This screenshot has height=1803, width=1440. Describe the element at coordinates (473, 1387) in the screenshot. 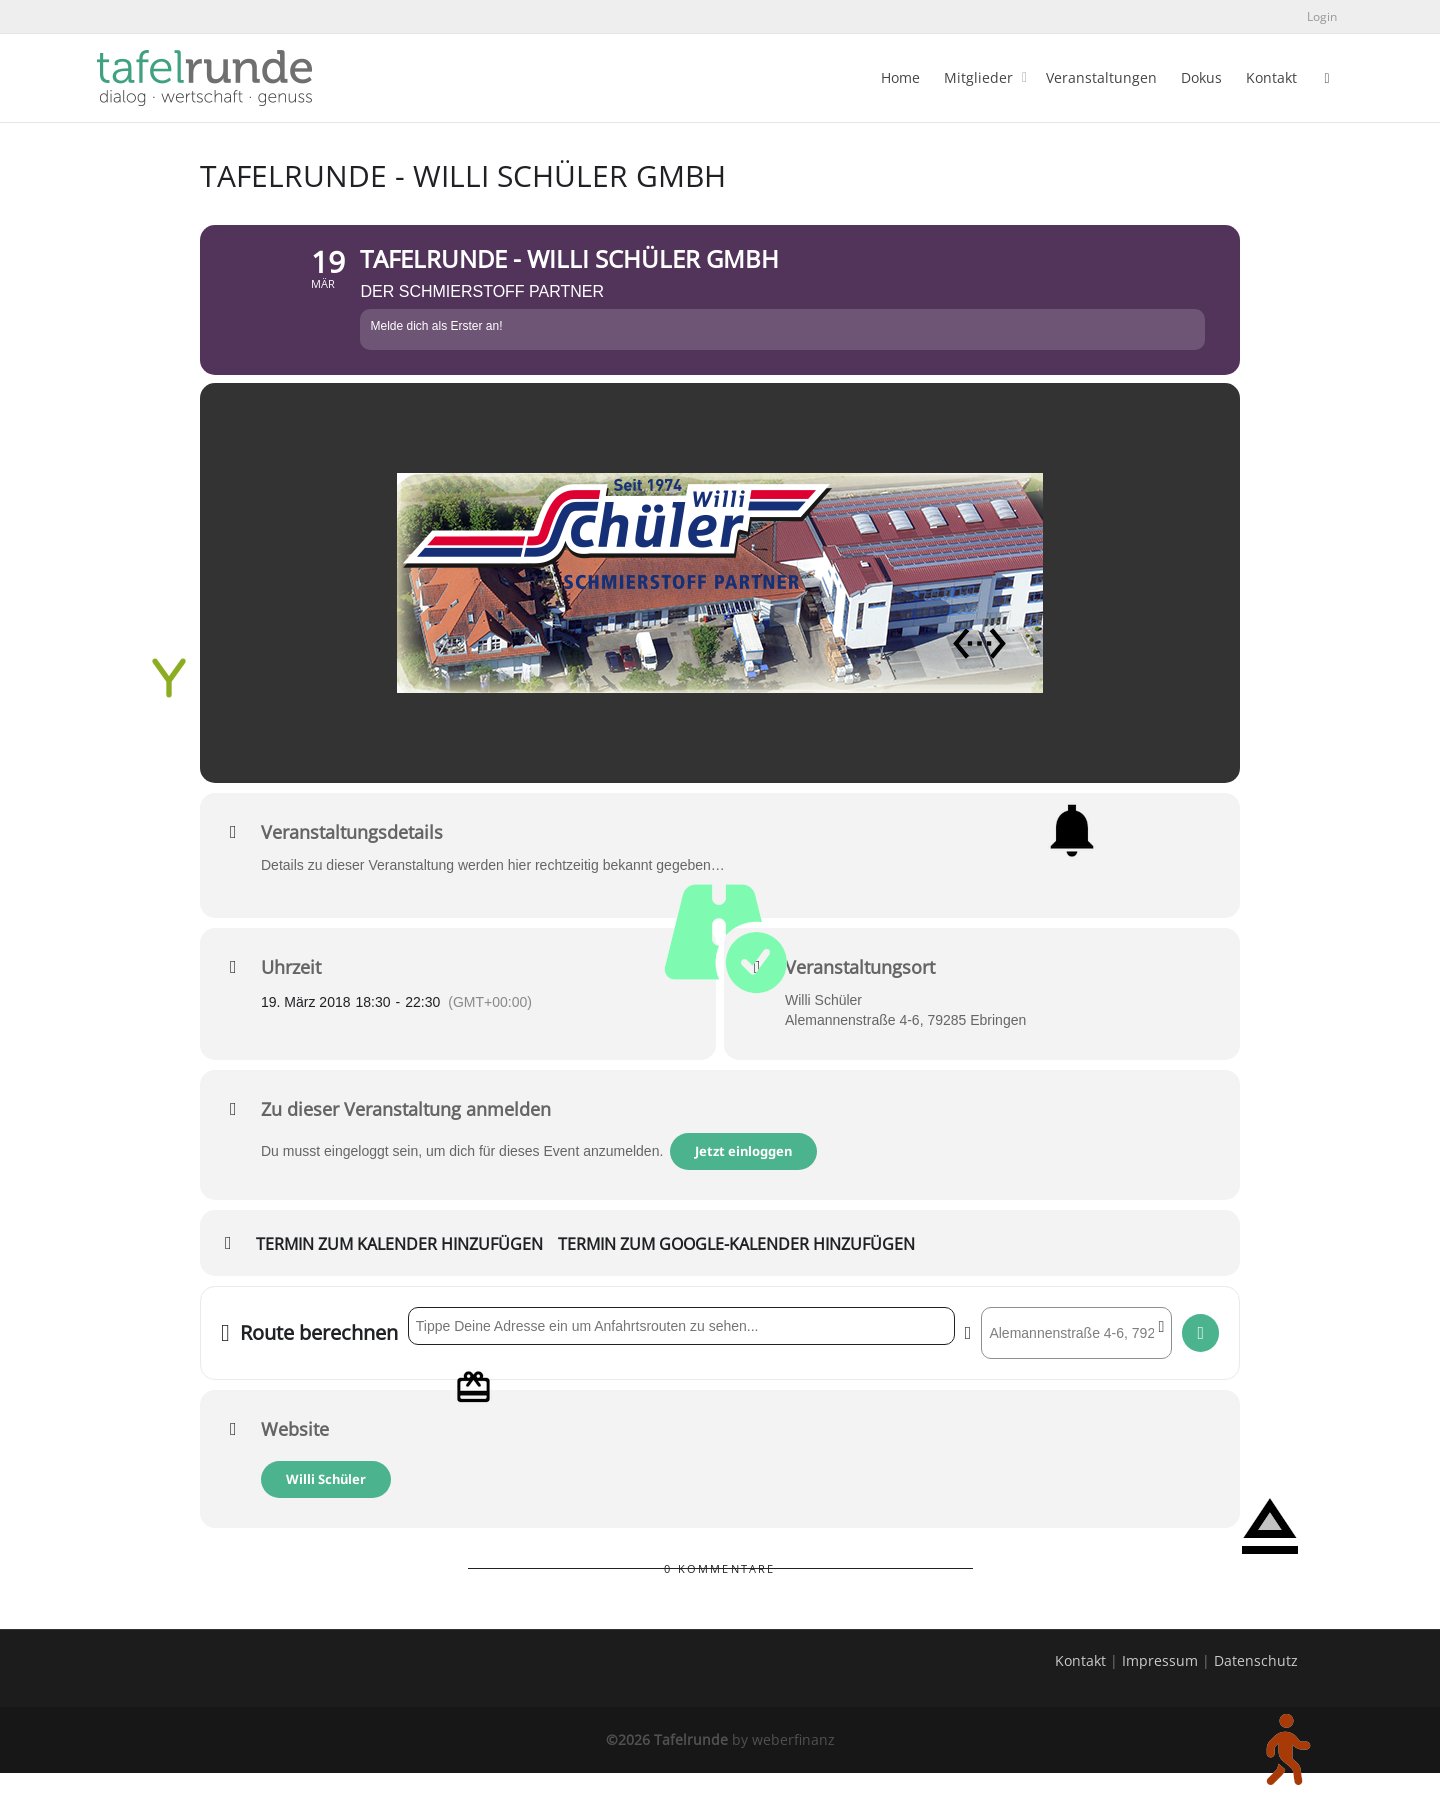

I see `redeem a gift card or voucher` at that location.